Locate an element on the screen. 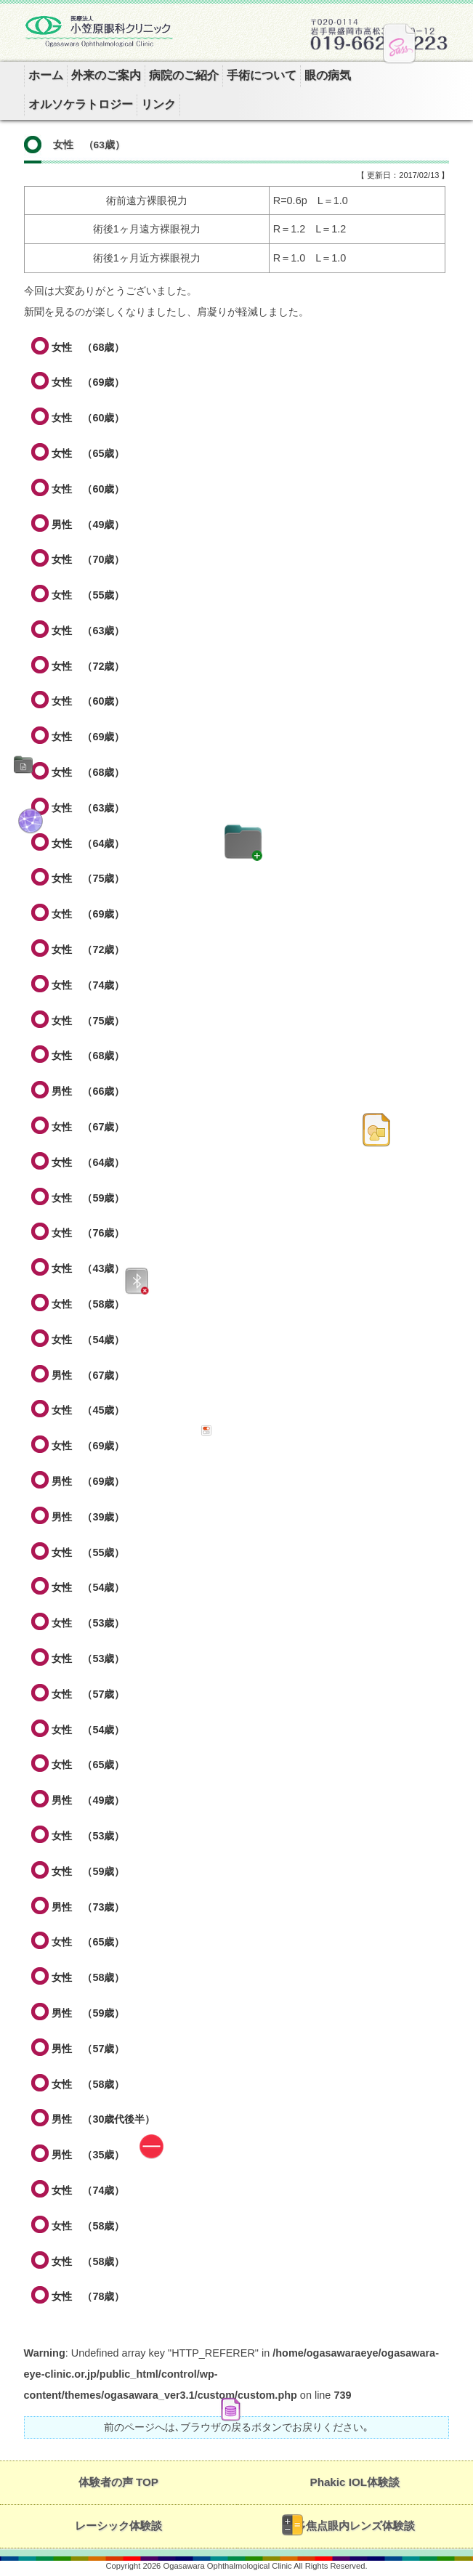 The height and width of the screenshot is (2576, 473). open internet browser or web applications is located at coordinates (31, 821).